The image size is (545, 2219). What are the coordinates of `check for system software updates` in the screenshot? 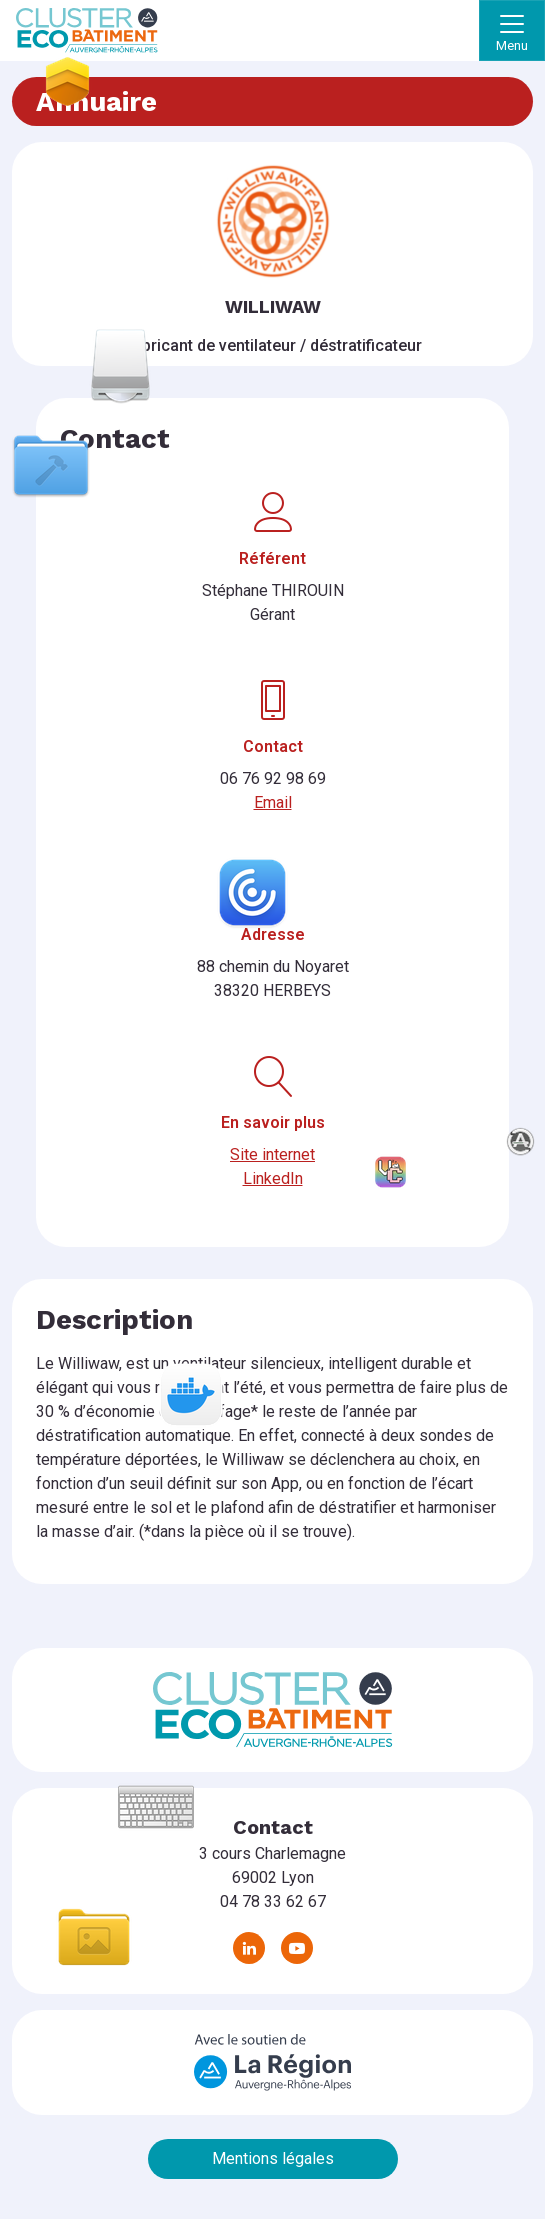 It's located at (520, 1141).